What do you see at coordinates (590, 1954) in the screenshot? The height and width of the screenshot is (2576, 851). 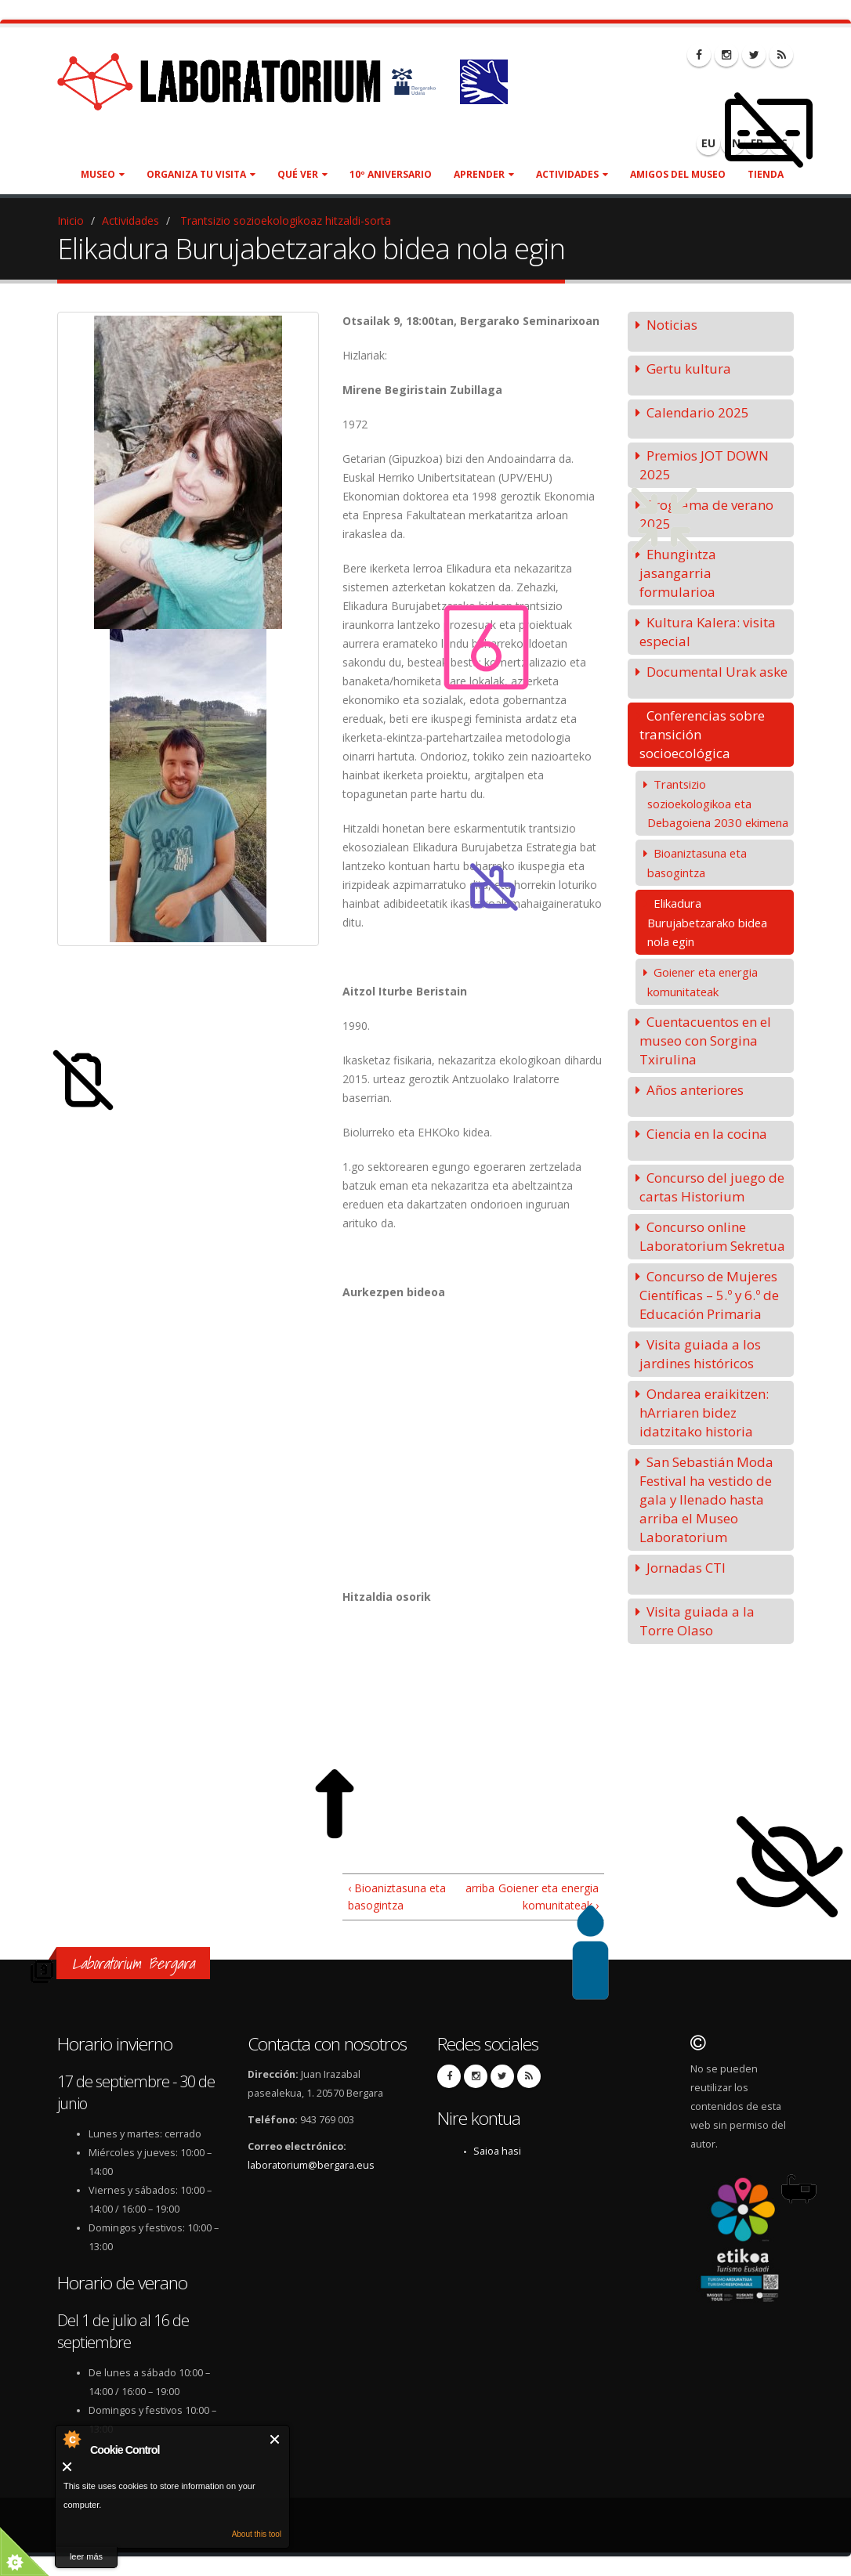 I see `access candle or ambient lighting mode` at bounding box center [590, 1954].